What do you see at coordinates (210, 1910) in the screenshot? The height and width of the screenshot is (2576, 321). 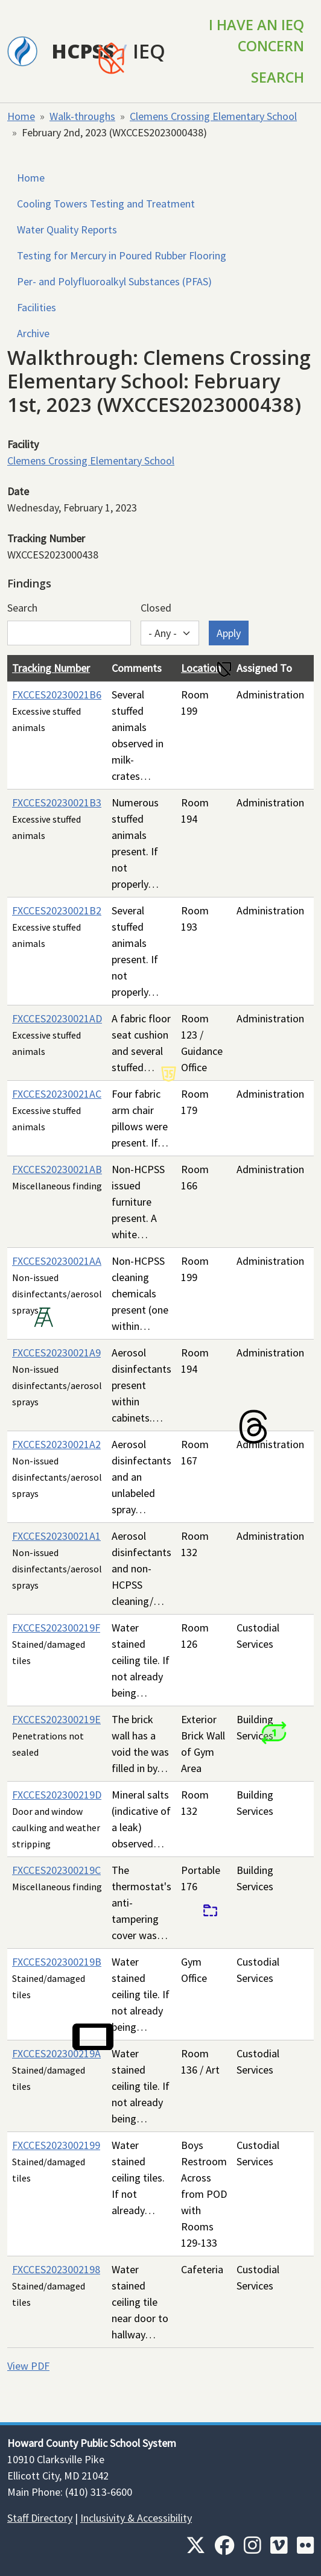 I see `create a new folder` at bounding box center [210, 1910].